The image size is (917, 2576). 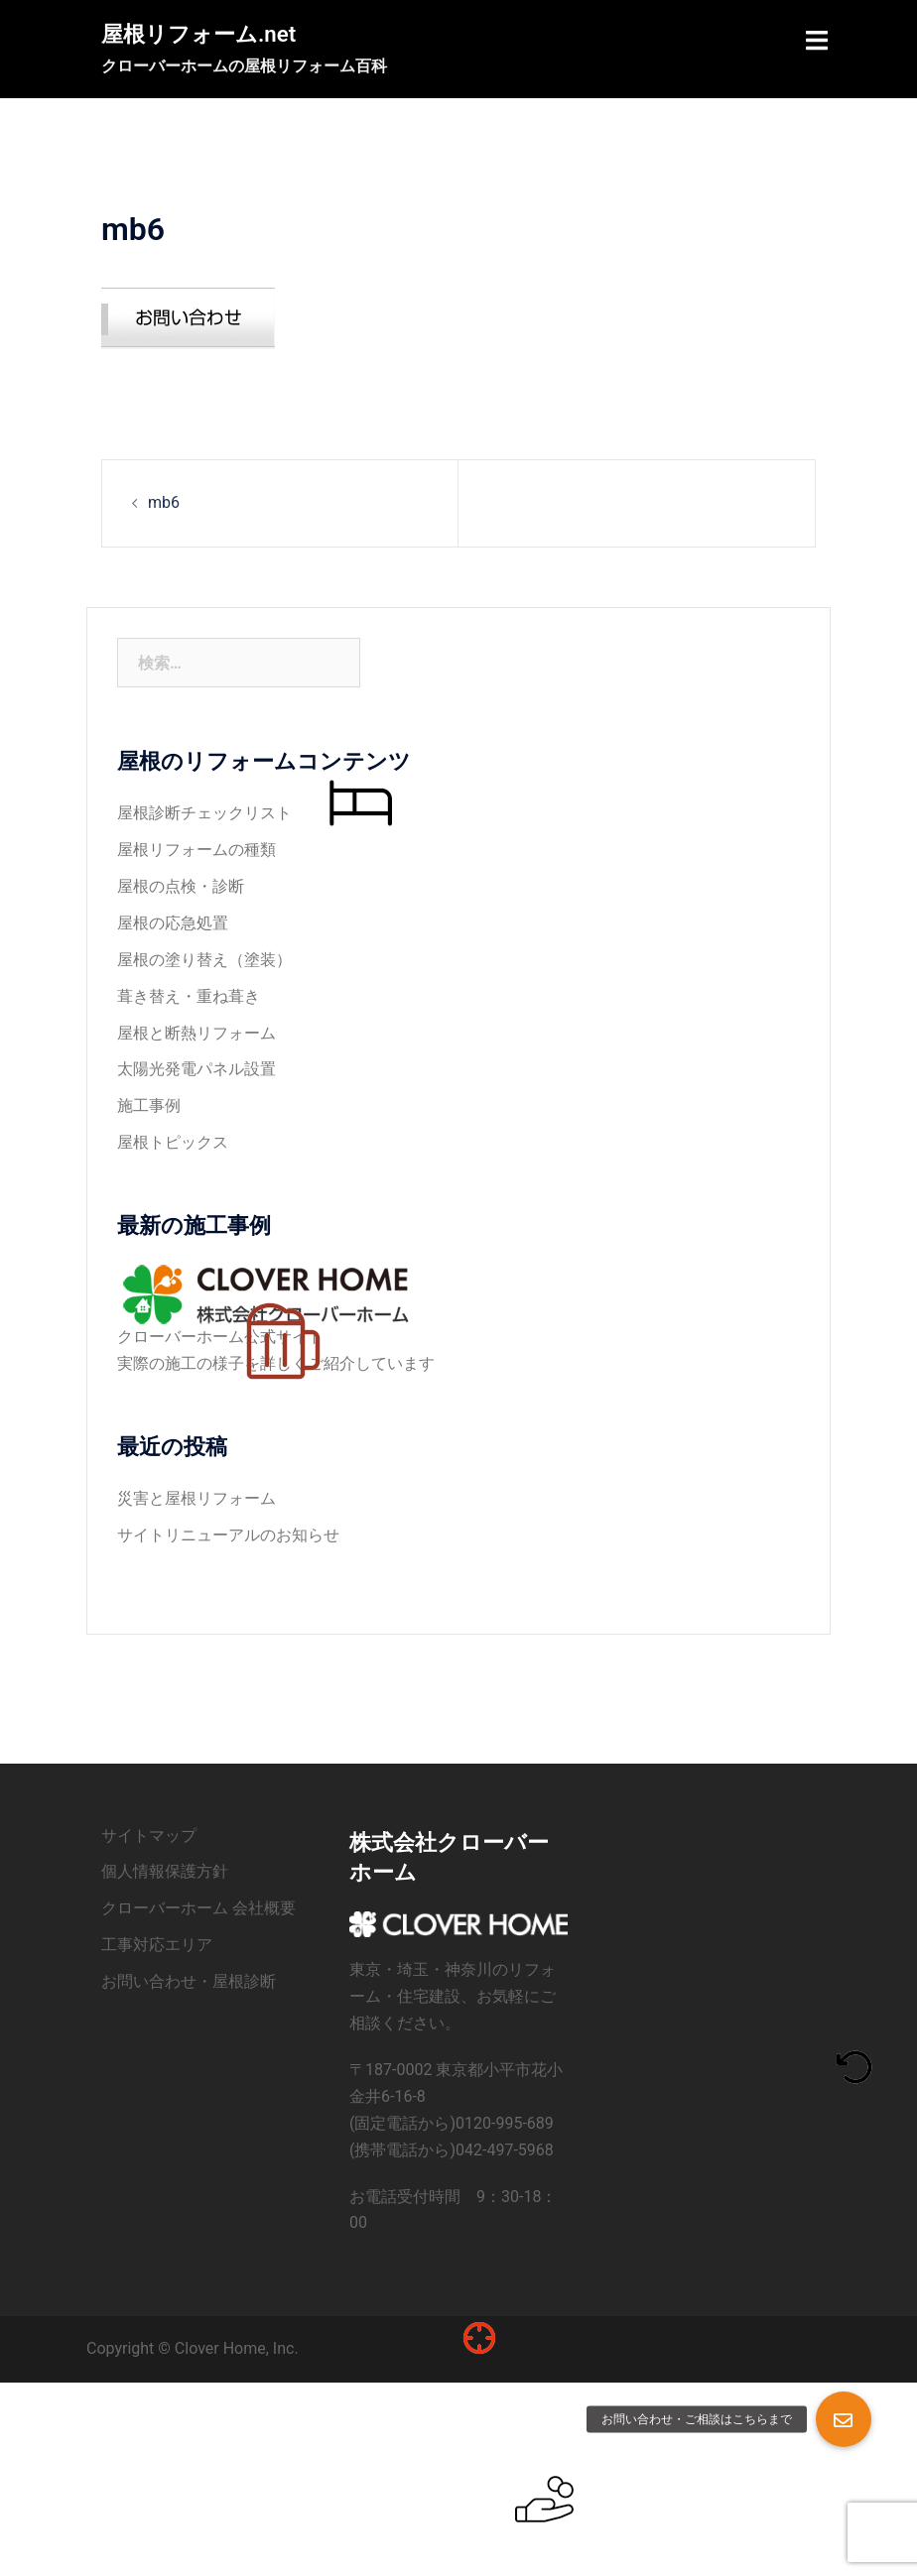 I want to click on center map on current location, so click(x=479, y=2338).